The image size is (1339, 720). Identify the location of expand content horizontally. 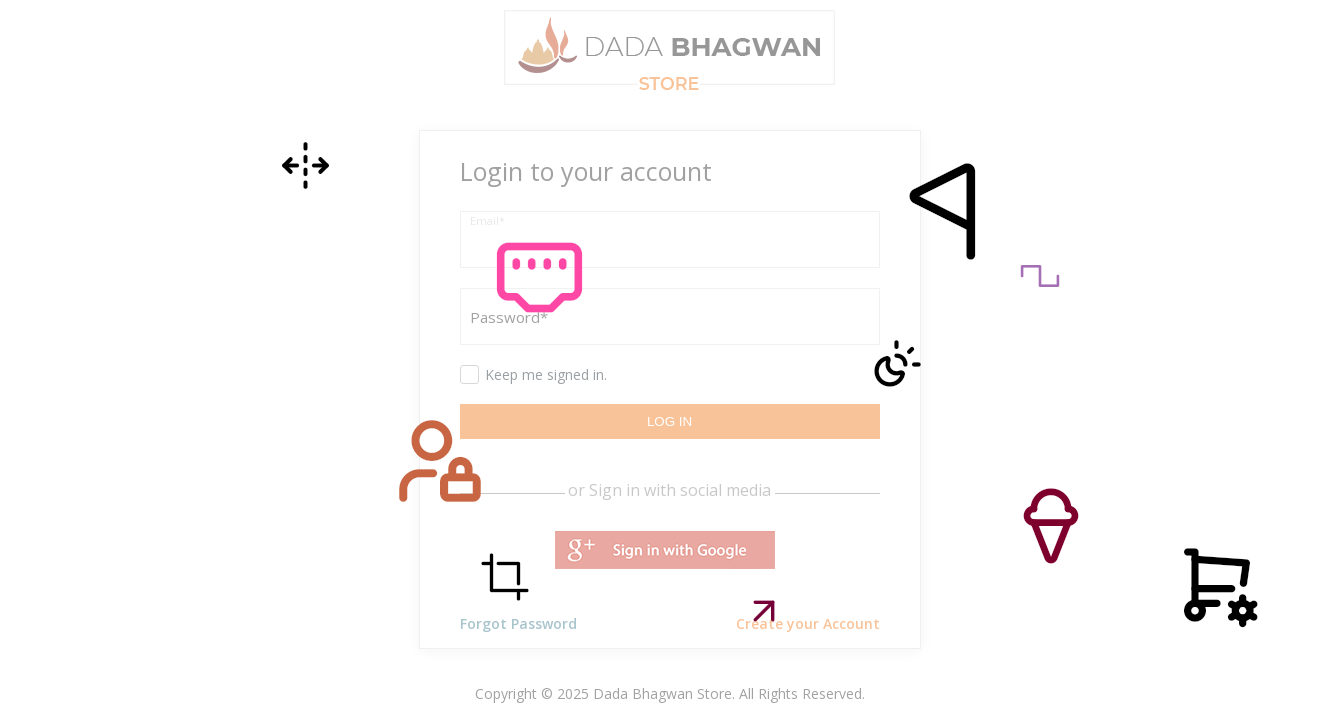
(305, 165).